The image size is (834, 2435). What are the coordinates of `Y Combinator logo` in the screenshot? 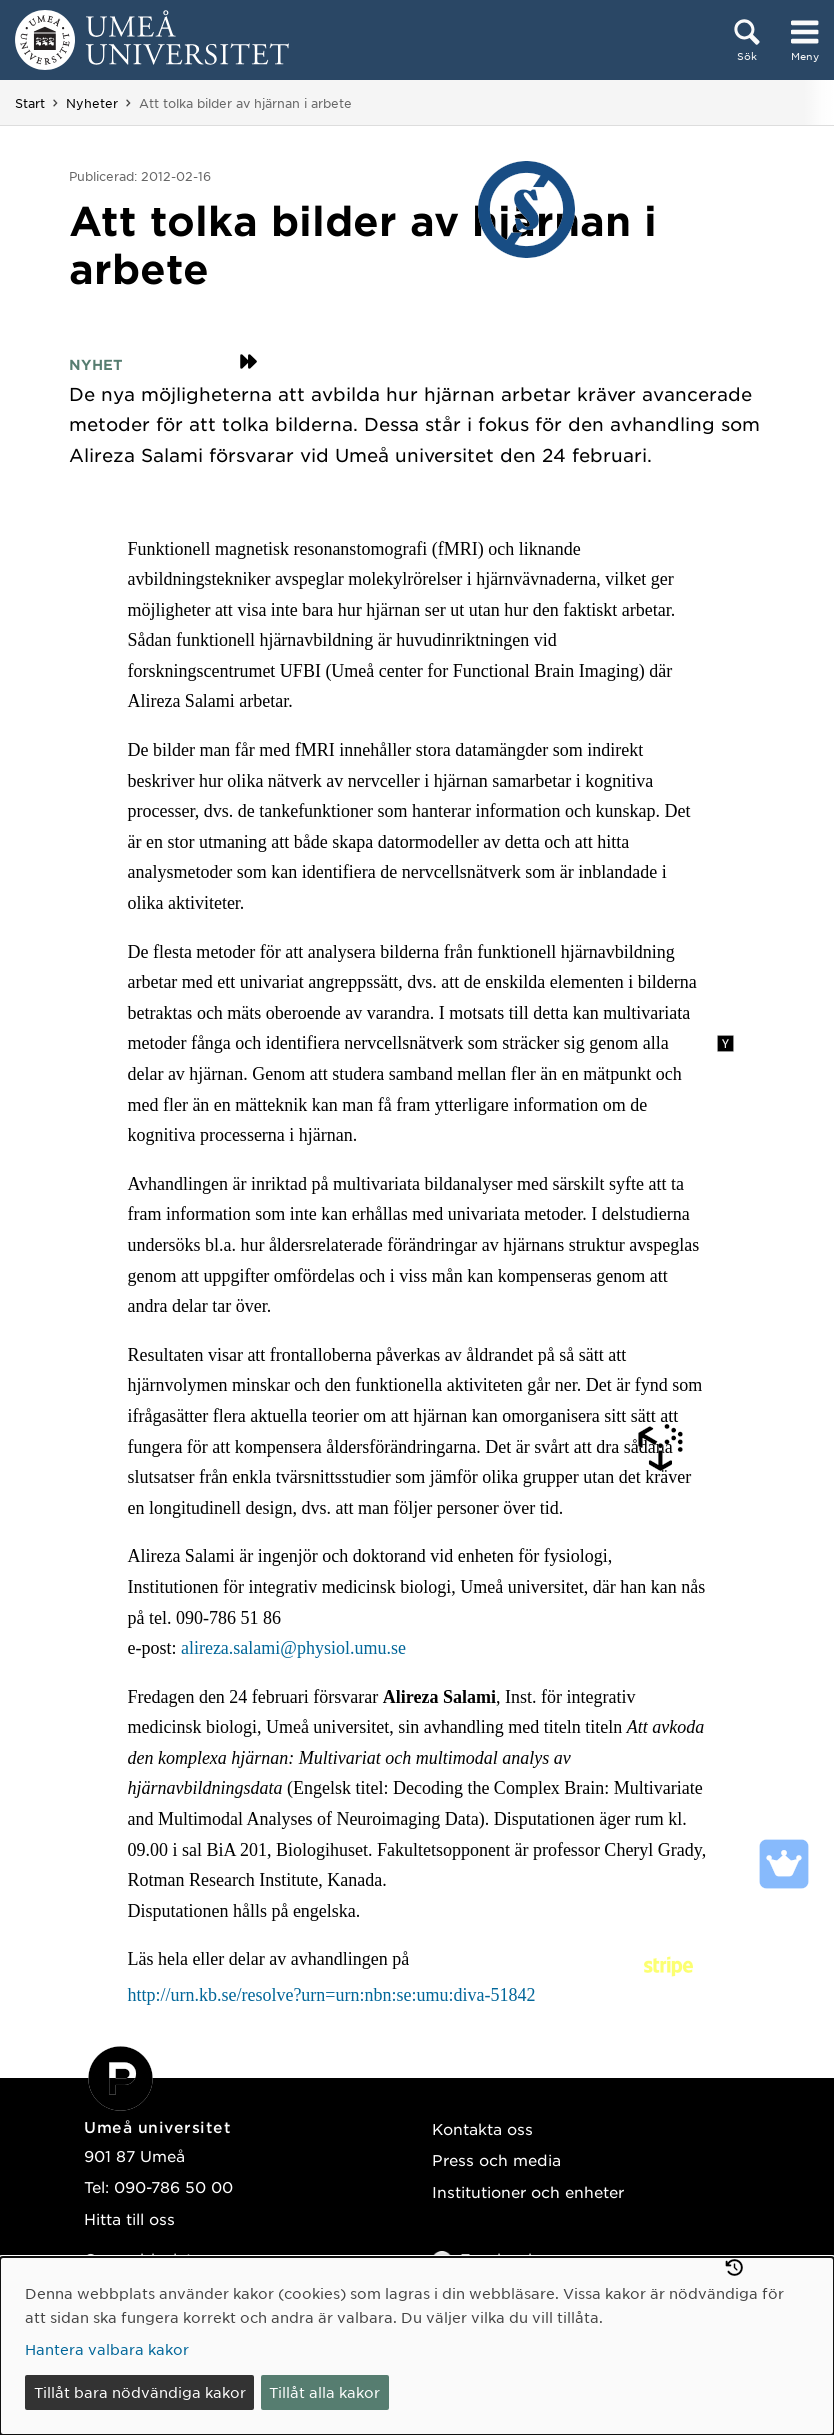 It's located at (725, 1043).